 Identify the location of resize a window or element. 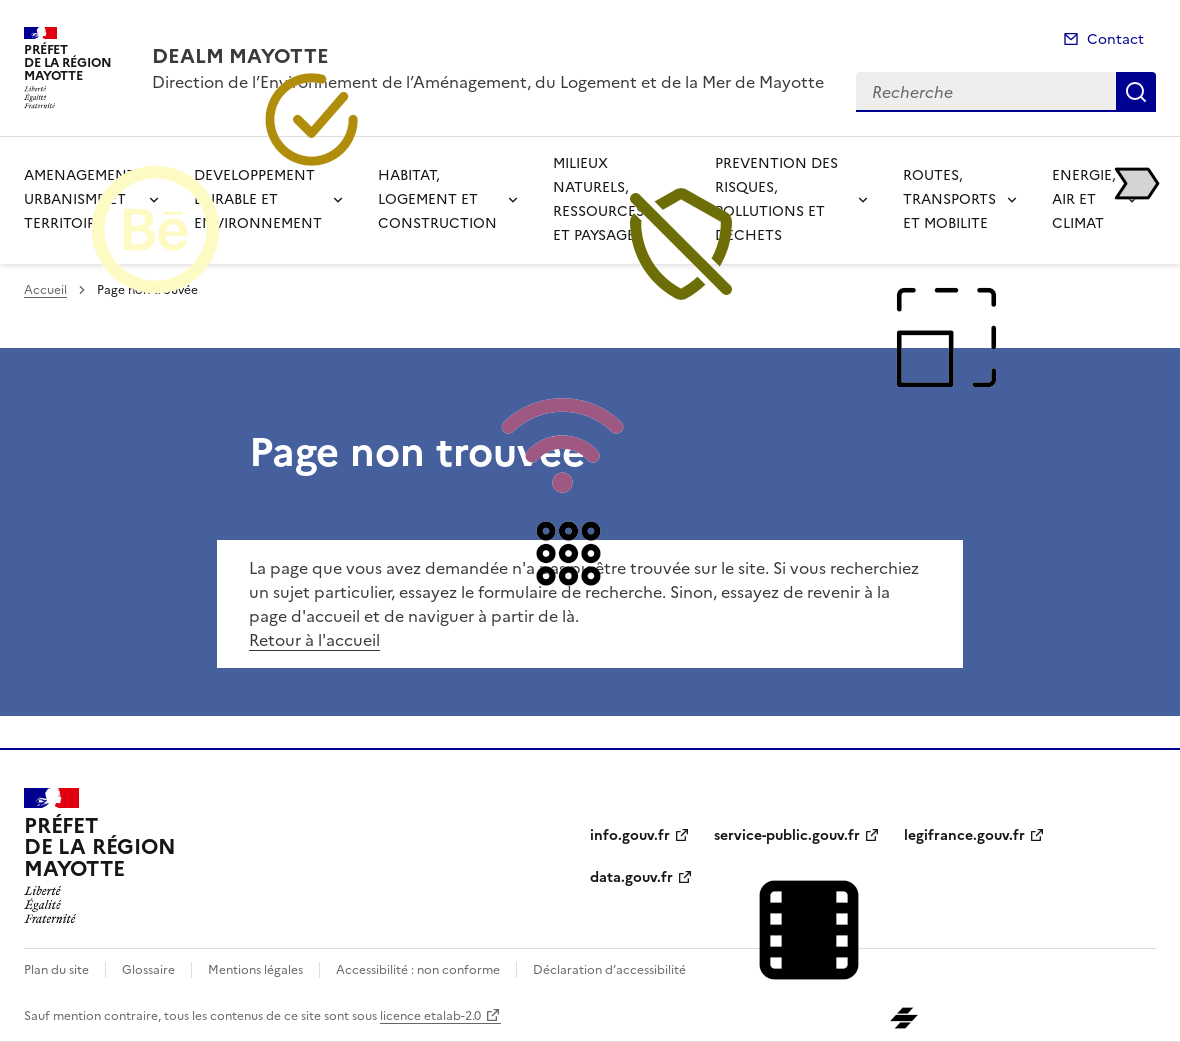
(946, 337).